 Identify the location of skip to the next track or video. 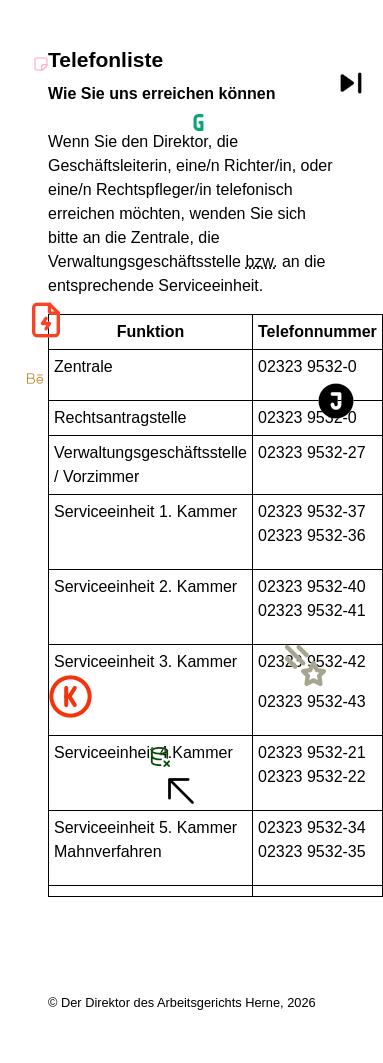
(351, 83).